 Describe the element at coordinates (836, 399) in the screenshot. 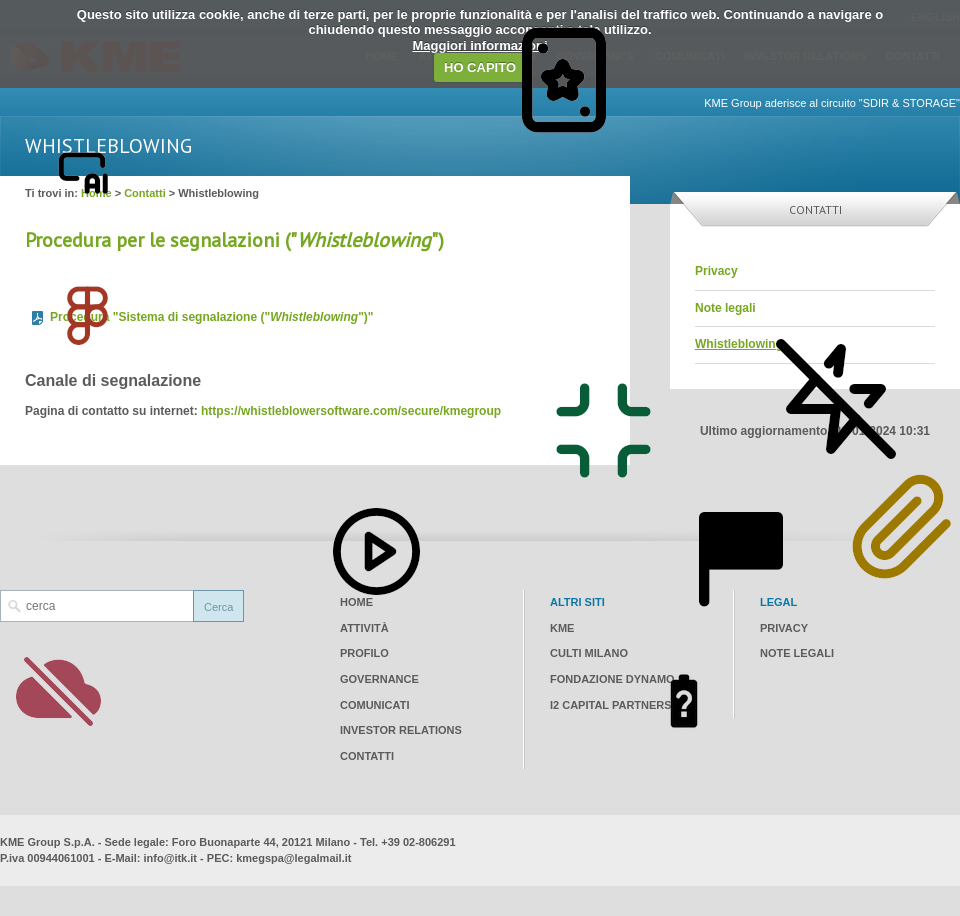

I see `disable flash or lightning mode` at that location.